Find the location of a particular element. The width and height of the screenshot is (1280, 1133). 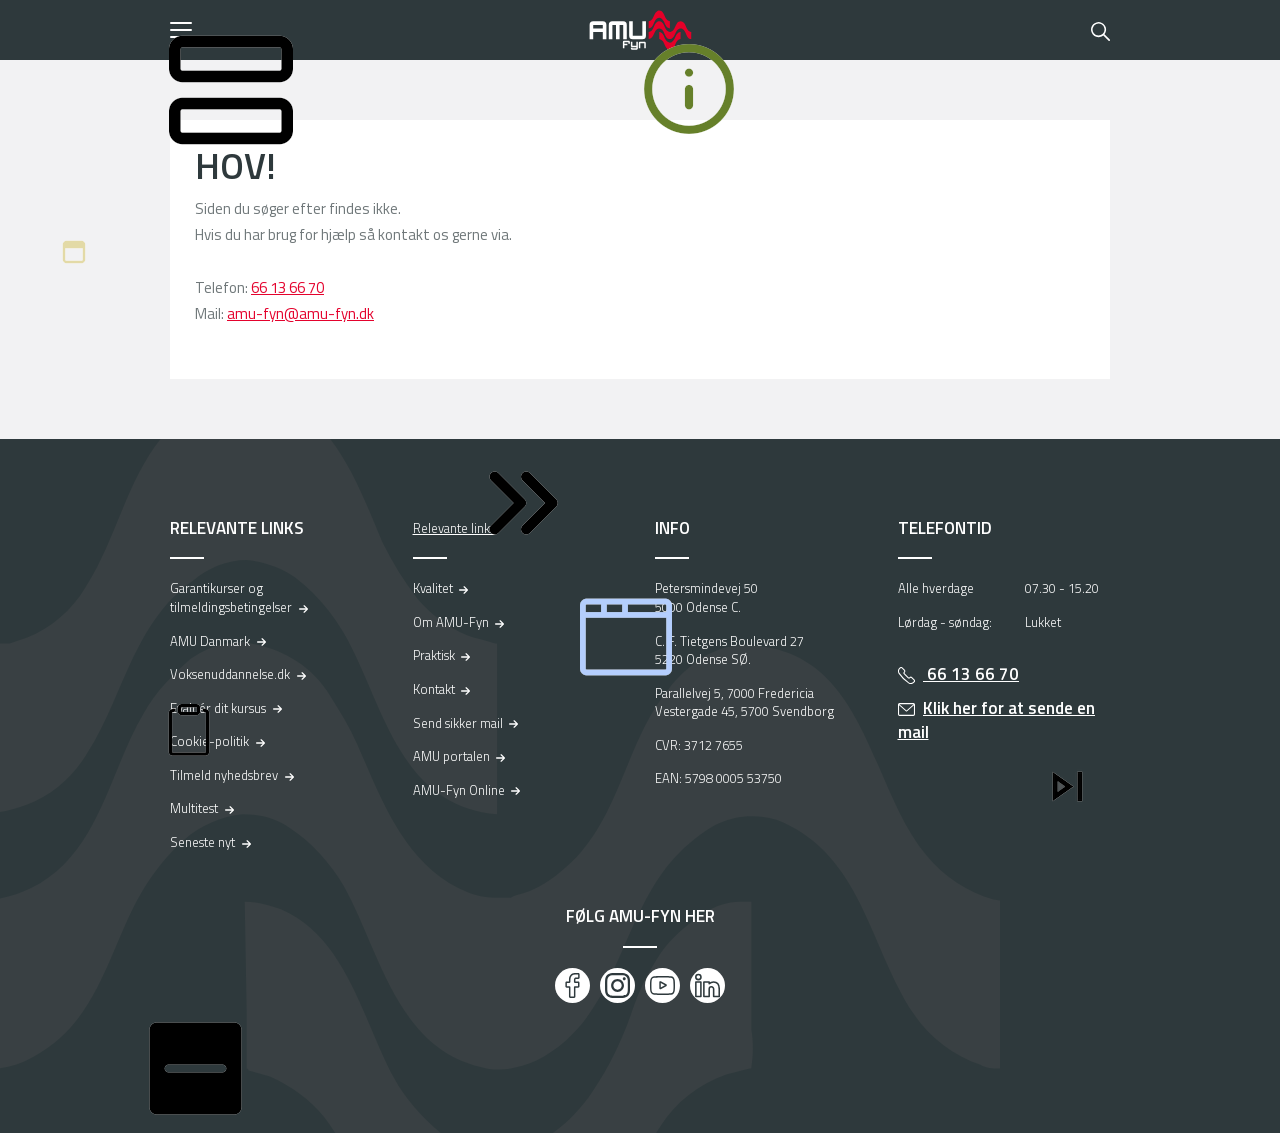

paste copied content from clipboard is located at coordinates (189, 731).